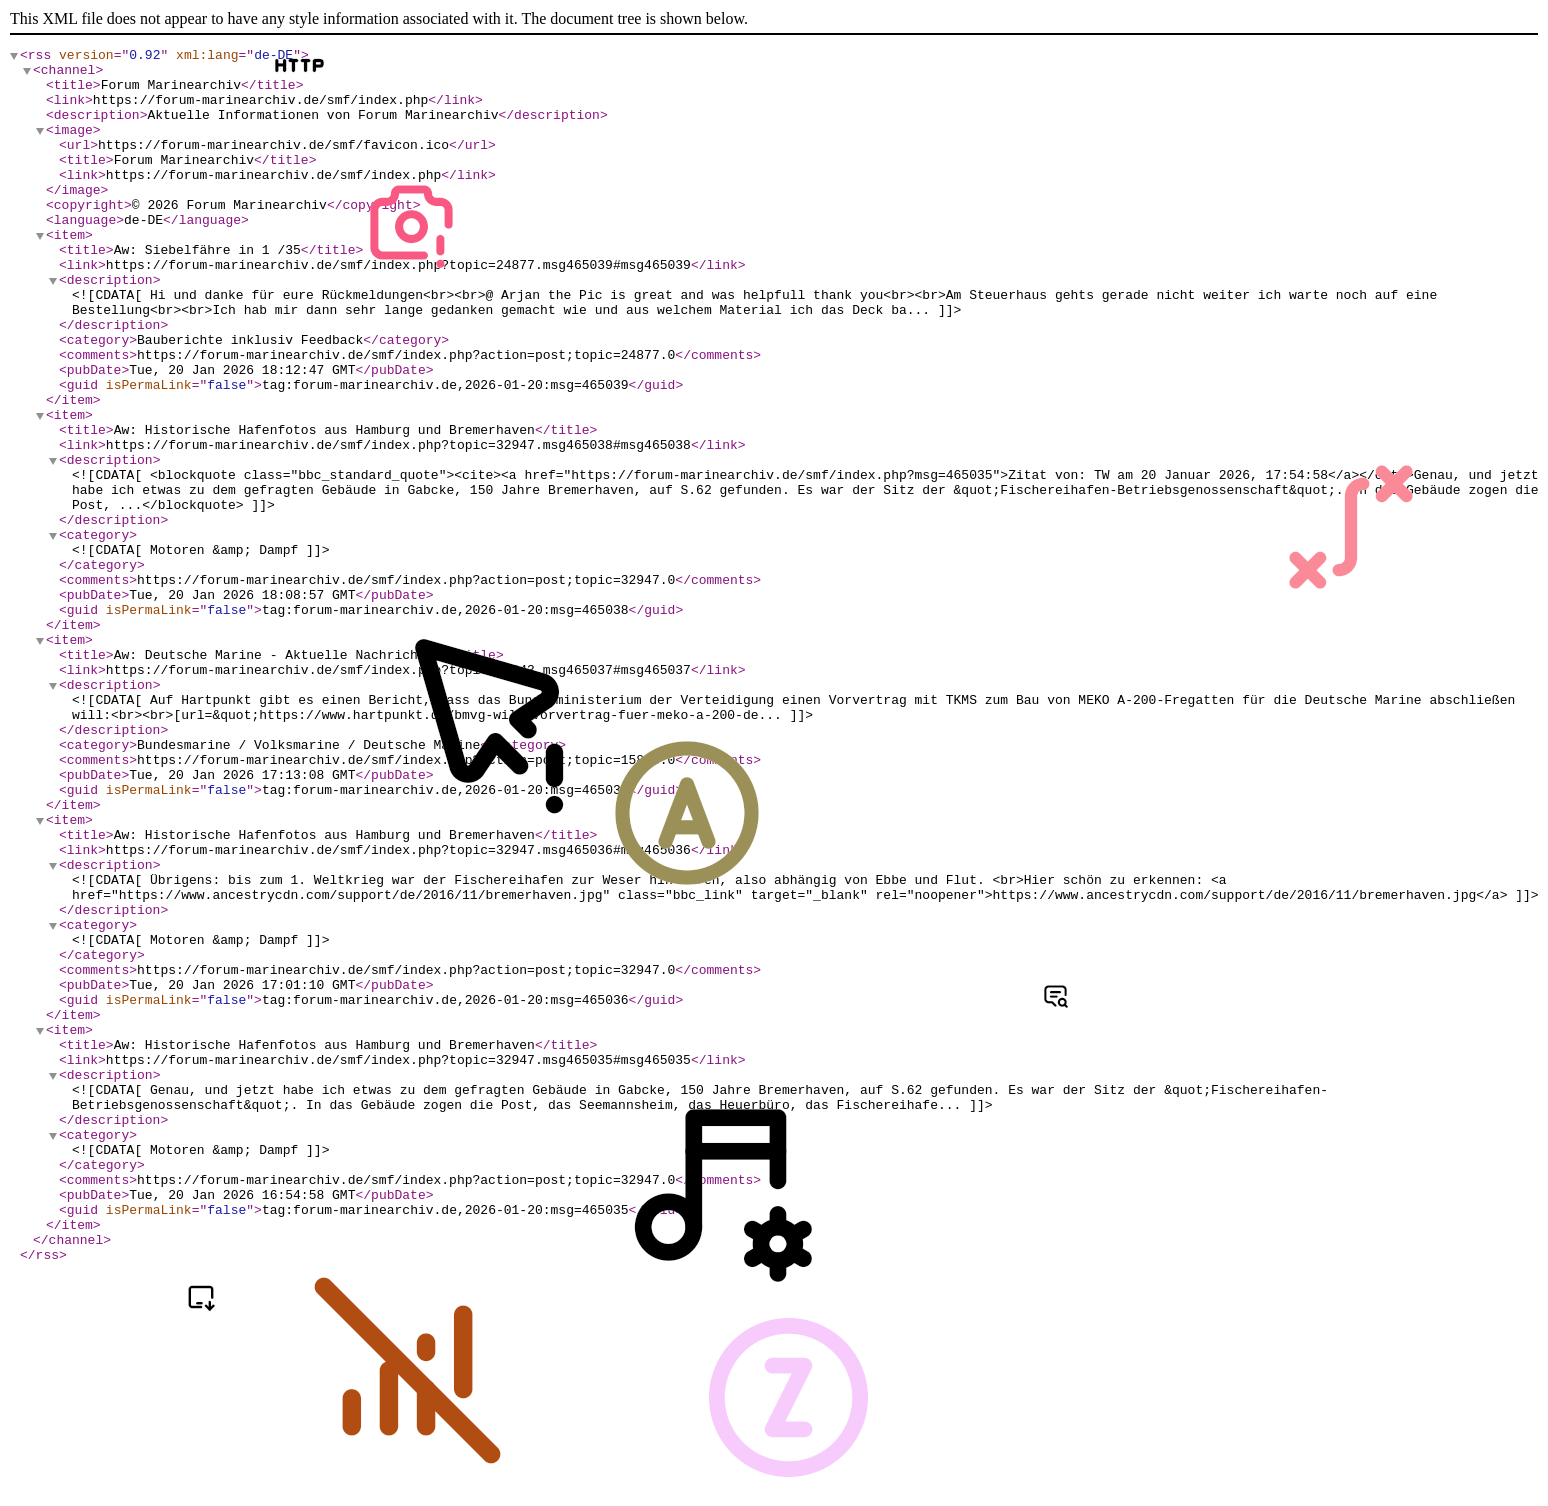 The image size is (1548, 1506). What do you see at coordinates (788, 1397) in the screenshot?
I see `indicates z-index or layer ordering controls` at bounding box center [788, 1397].